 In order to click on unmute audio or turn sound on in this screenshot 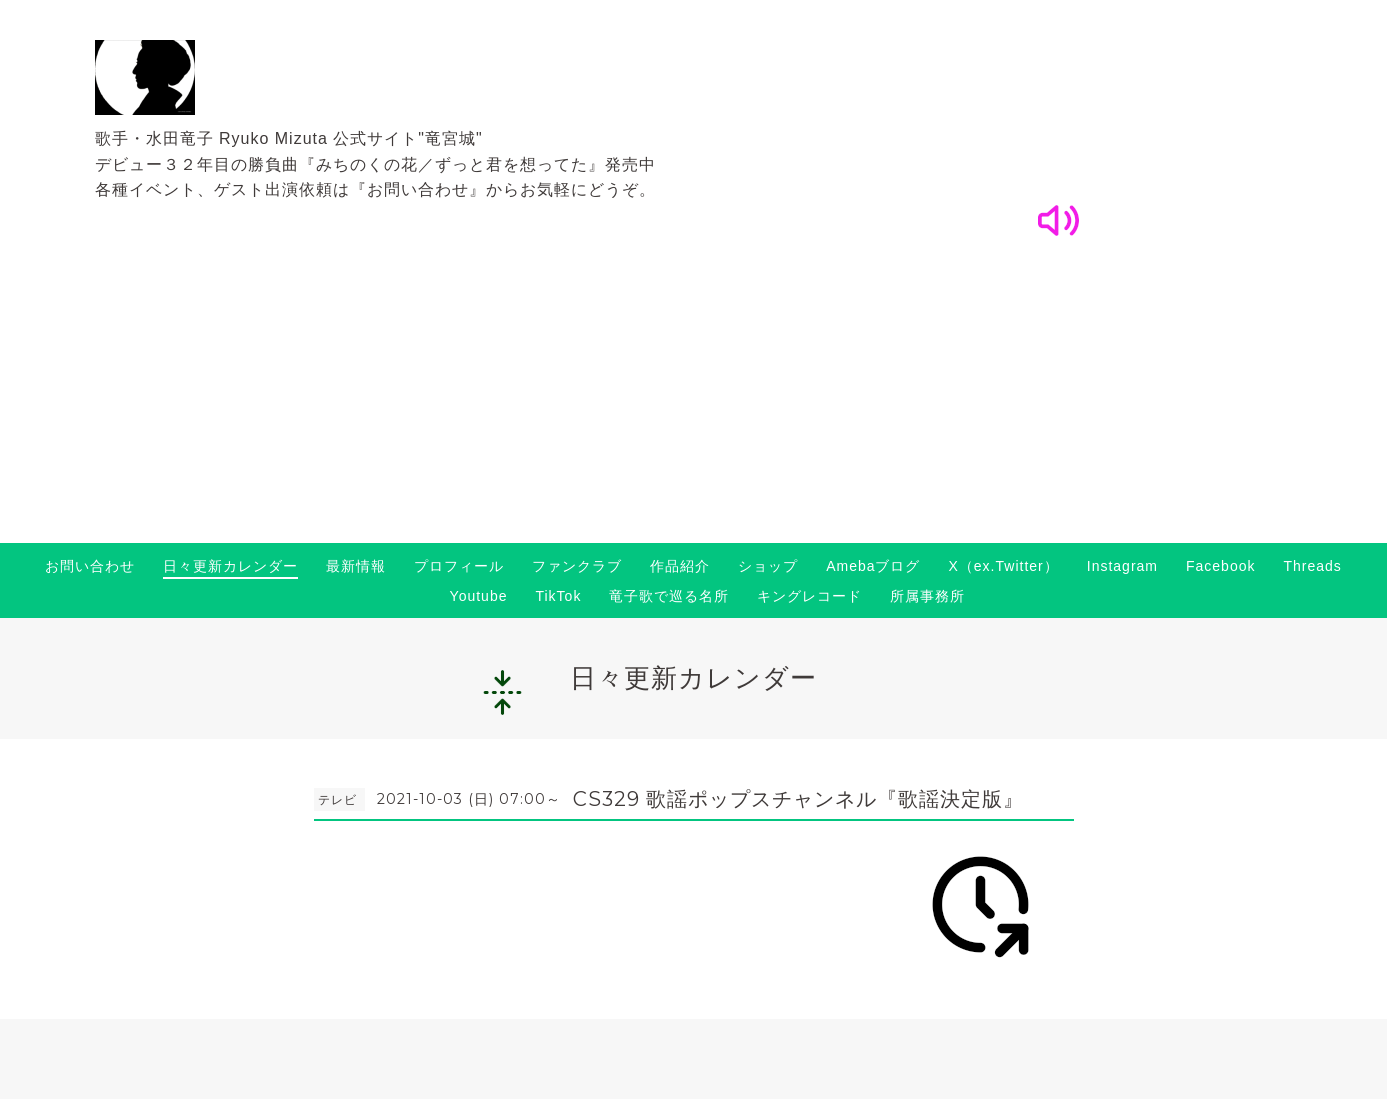, I will do `click(1058, 220)`.